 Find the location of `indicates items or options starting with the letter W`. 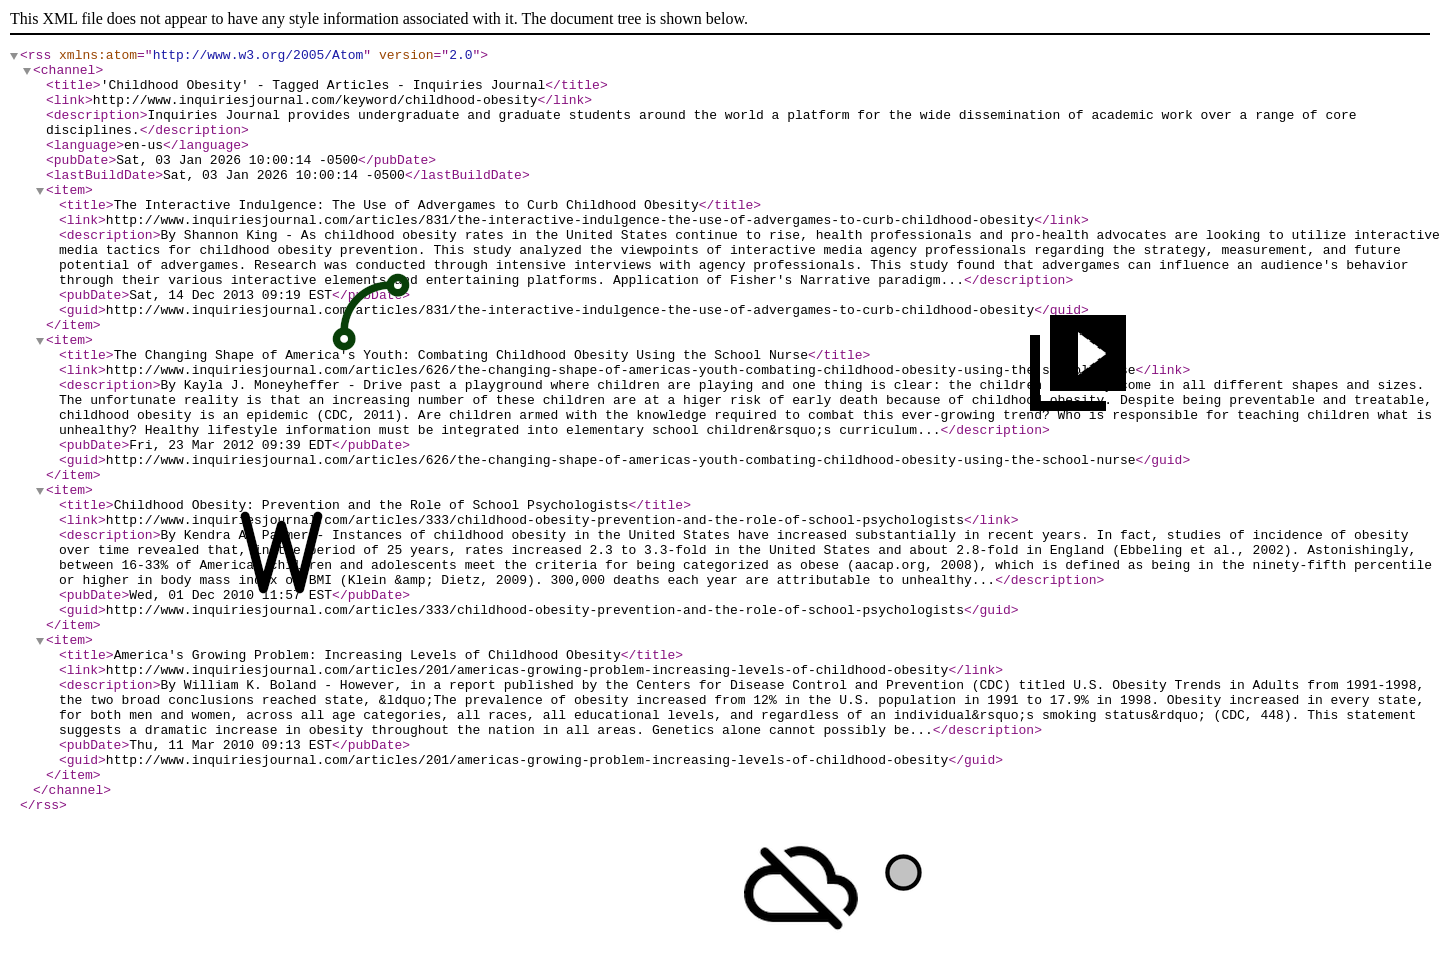

indicates items or options starting with the letter W is located at coordinates (281, 552).